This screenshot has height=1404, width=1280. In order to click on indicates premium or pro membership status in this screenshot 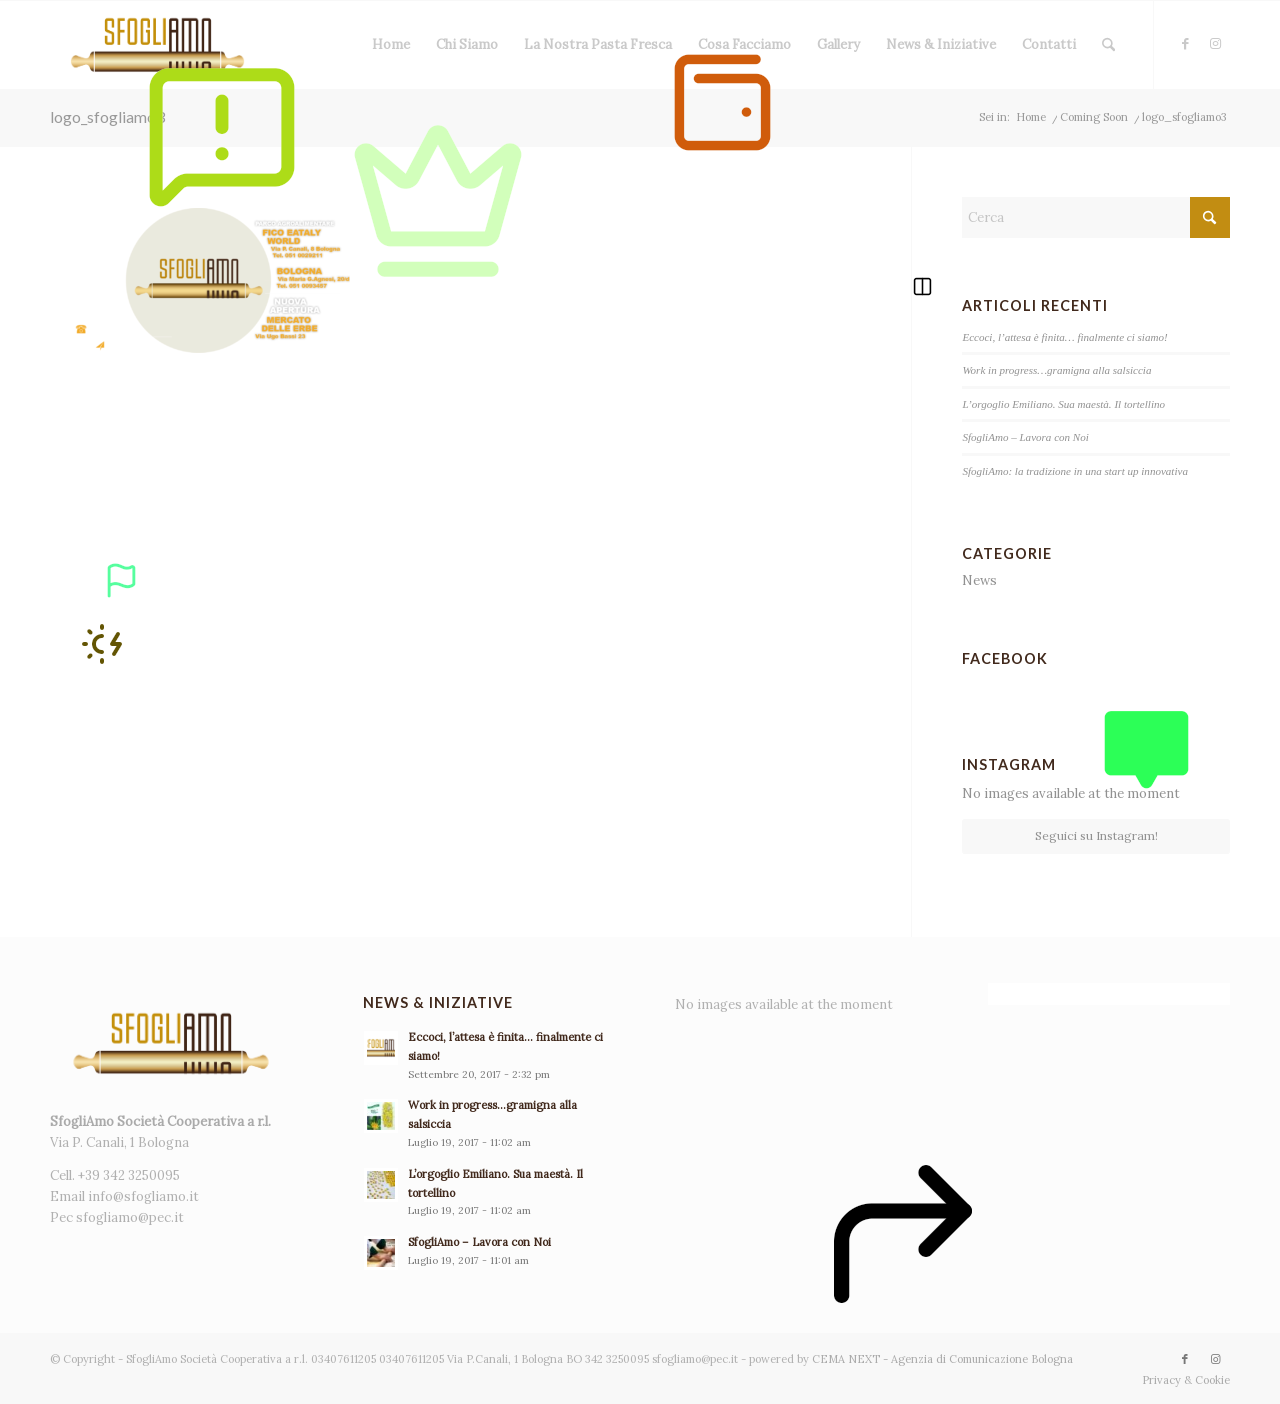, I will do `click(438, 201)`.